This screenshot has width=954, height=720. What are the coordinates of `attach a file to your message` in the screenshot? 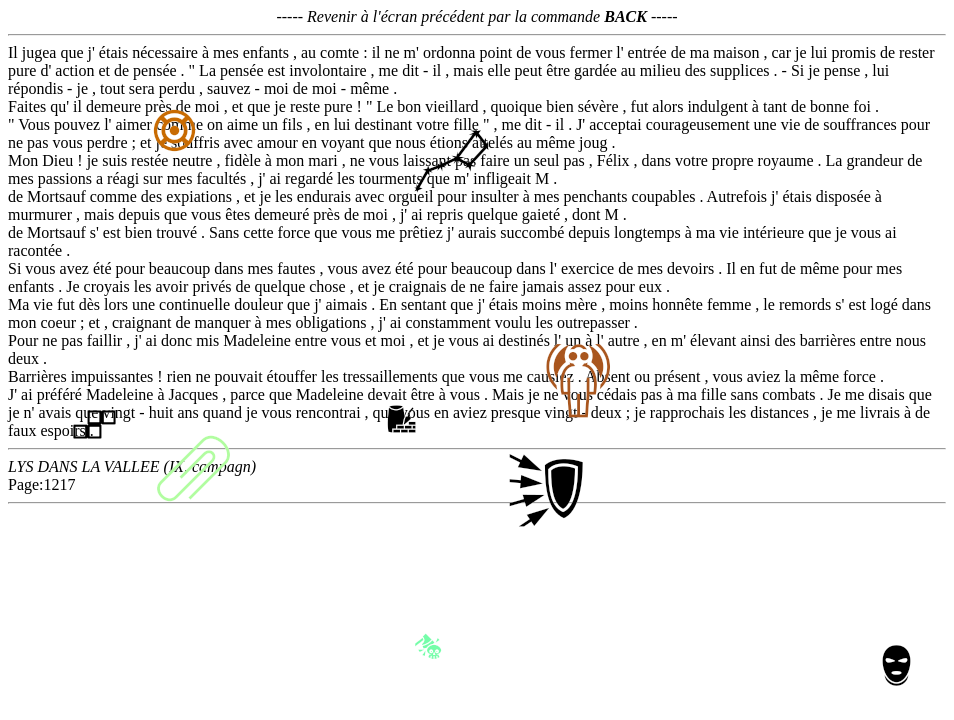 It's located at (193, 468).